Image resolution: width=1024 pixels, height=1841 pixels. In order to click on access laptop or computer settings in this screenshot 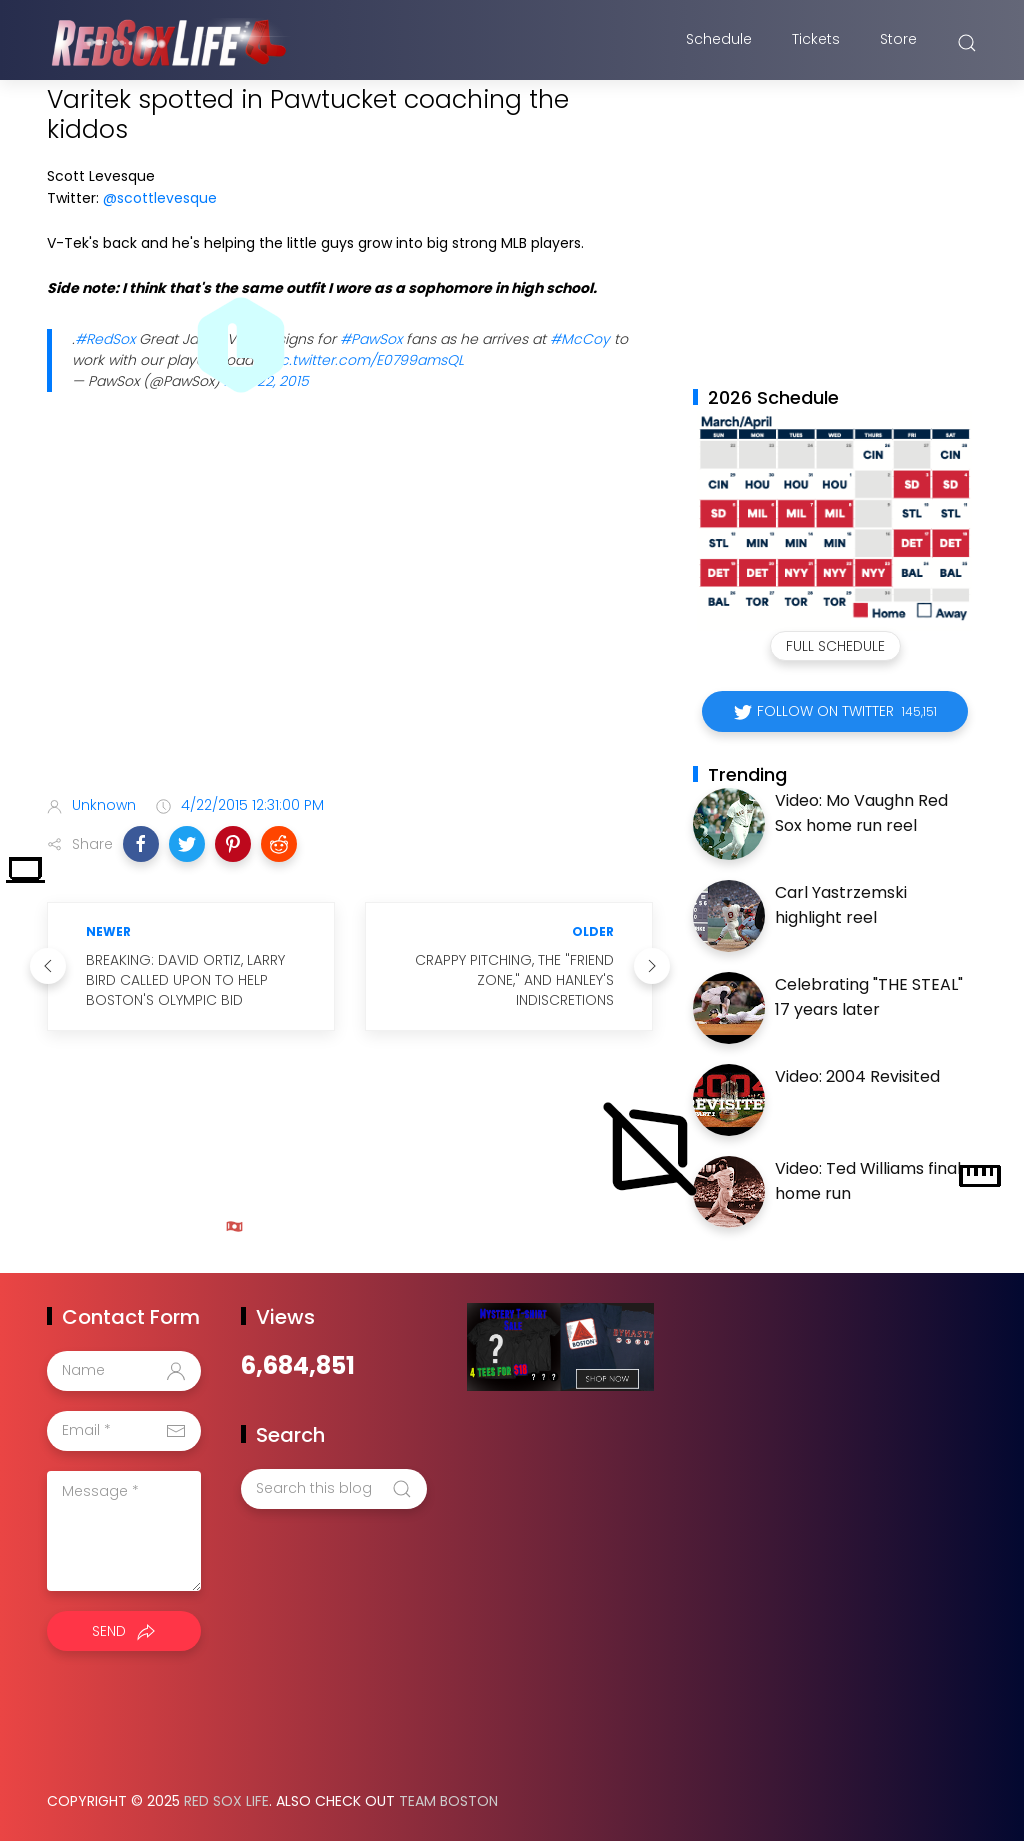, I will do `click(25, 870)`.